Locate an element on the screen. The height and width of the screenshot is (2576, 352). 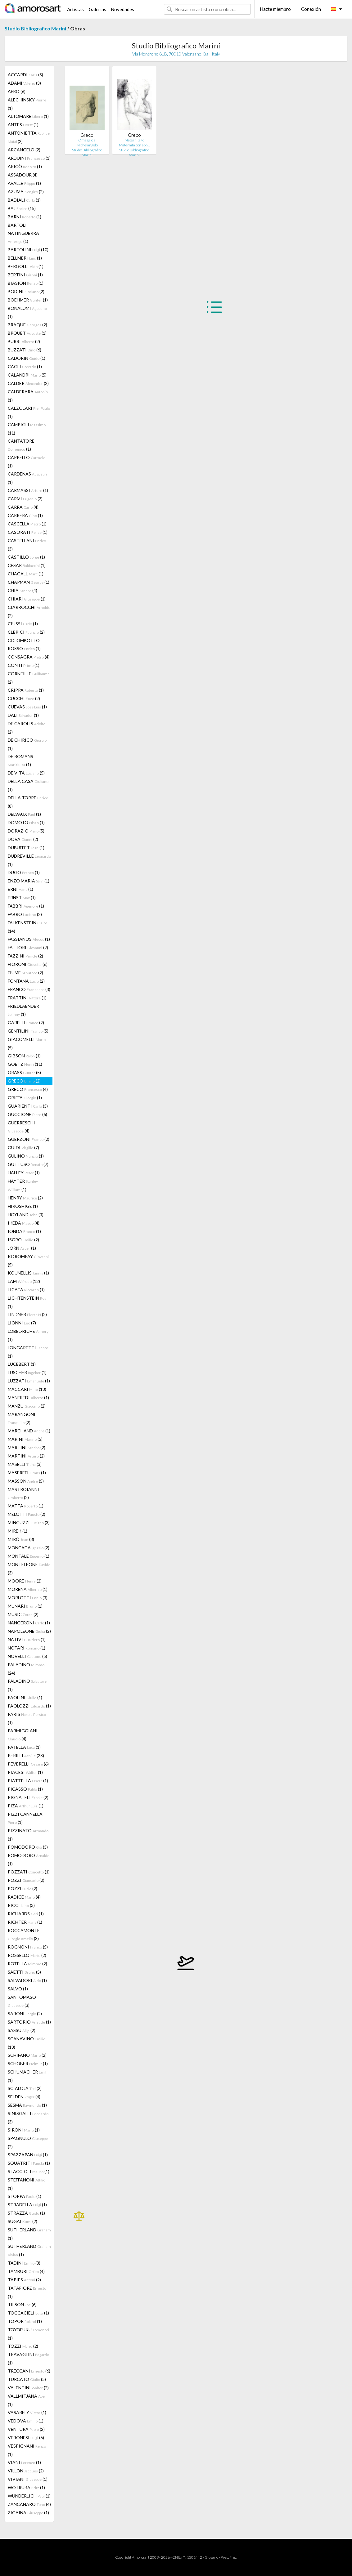
flight departure status indicator is located at coordinates (186, 1962).